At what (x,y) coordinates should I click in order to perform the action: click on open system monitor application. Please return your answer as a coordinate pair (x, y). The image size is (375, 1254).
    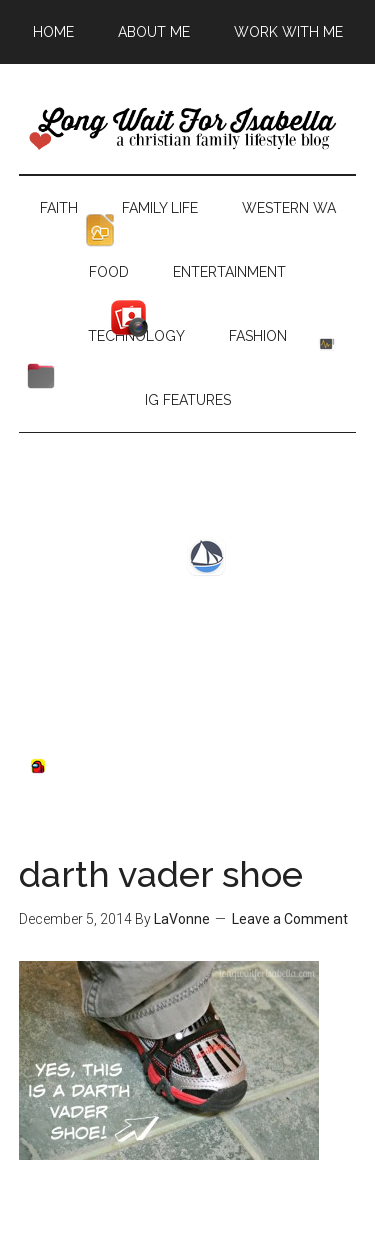
    Looking at the image, I should click on (327, 344).